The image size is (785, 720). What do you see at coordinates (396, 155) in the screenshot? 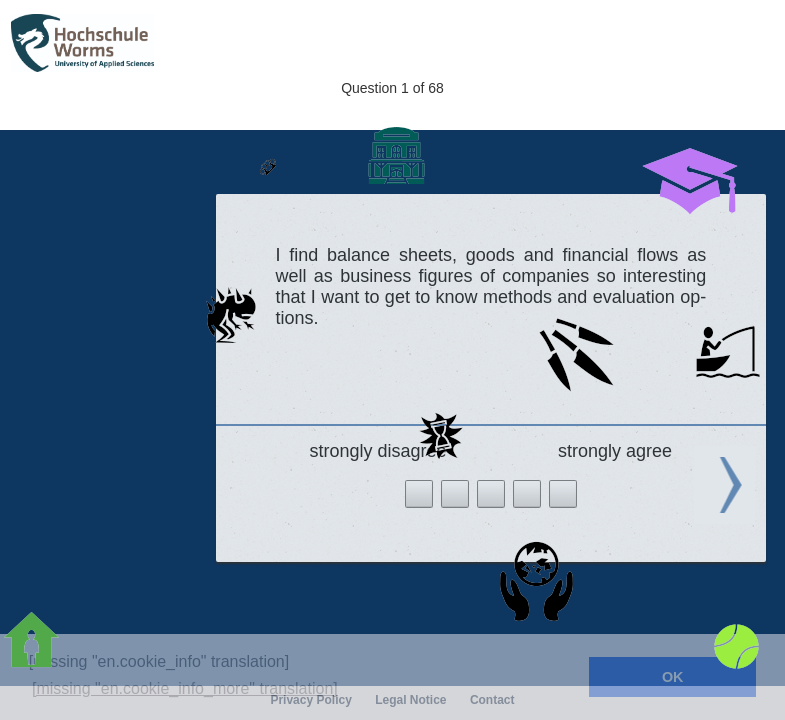
I see `visit the saloon or tavern in-game` at bounding box center [396, 155].